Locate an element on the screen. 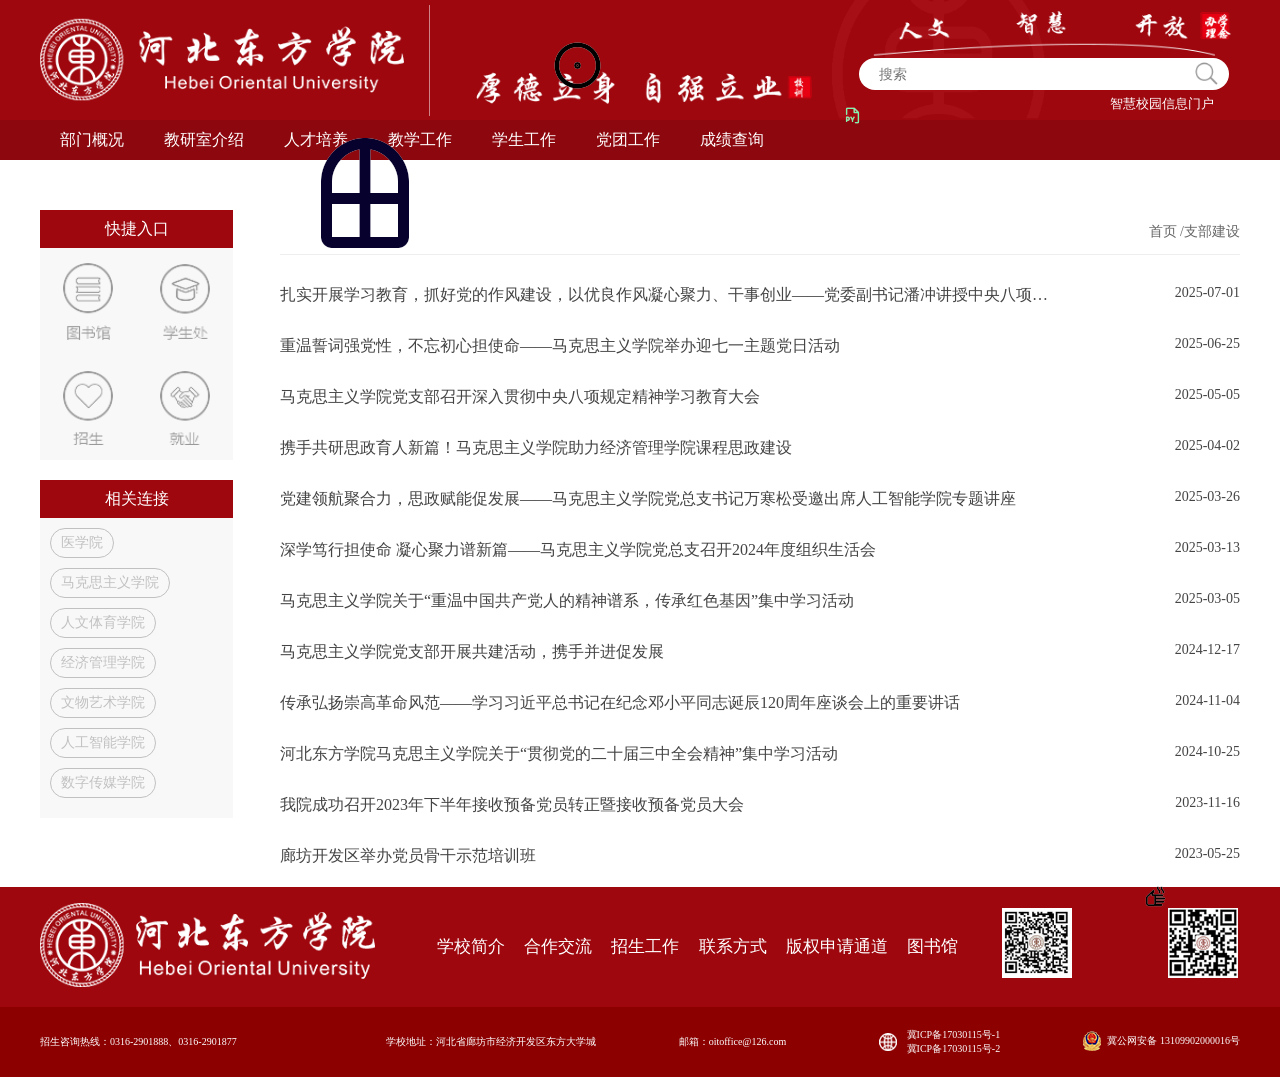 Image resolution: width=1280 pixels, height=1077 pixels. enable focus or concentration mode is located at coordinates (577, 65).